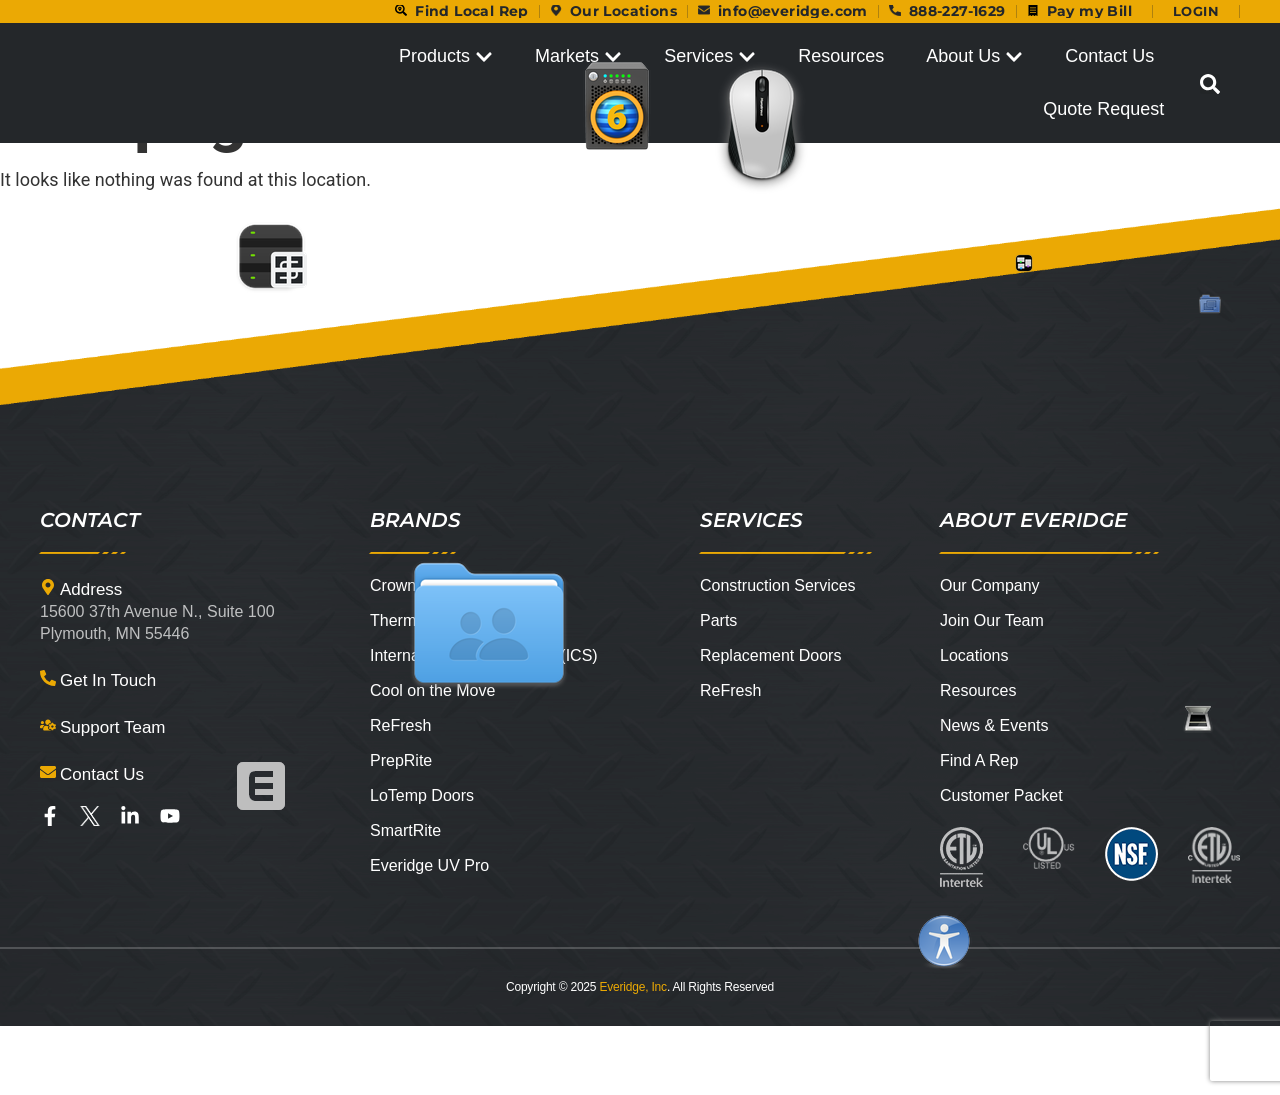 Image resolution: width=1280 pixels, height=1095 pixels. I want to click on access scanner device settings, so click(1198, 719).